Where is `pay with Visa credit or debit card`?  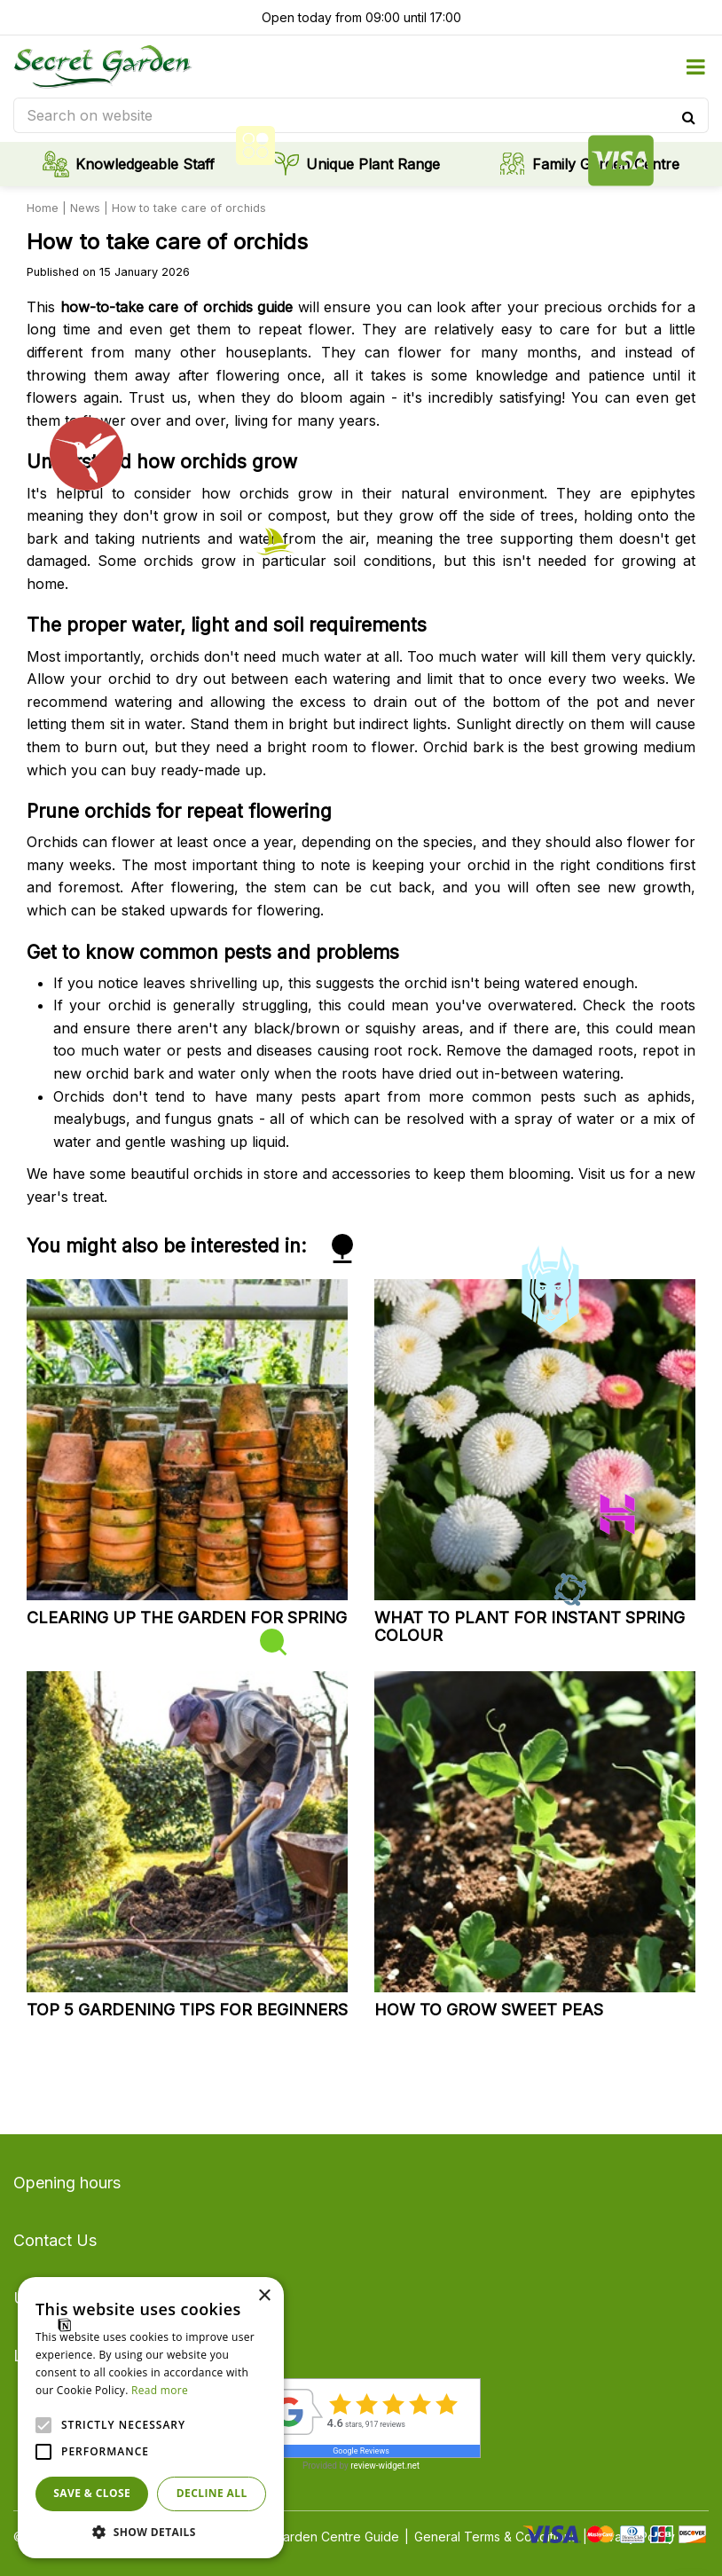
pay with Visa credit or debit card is located at coordinates (621, 161).